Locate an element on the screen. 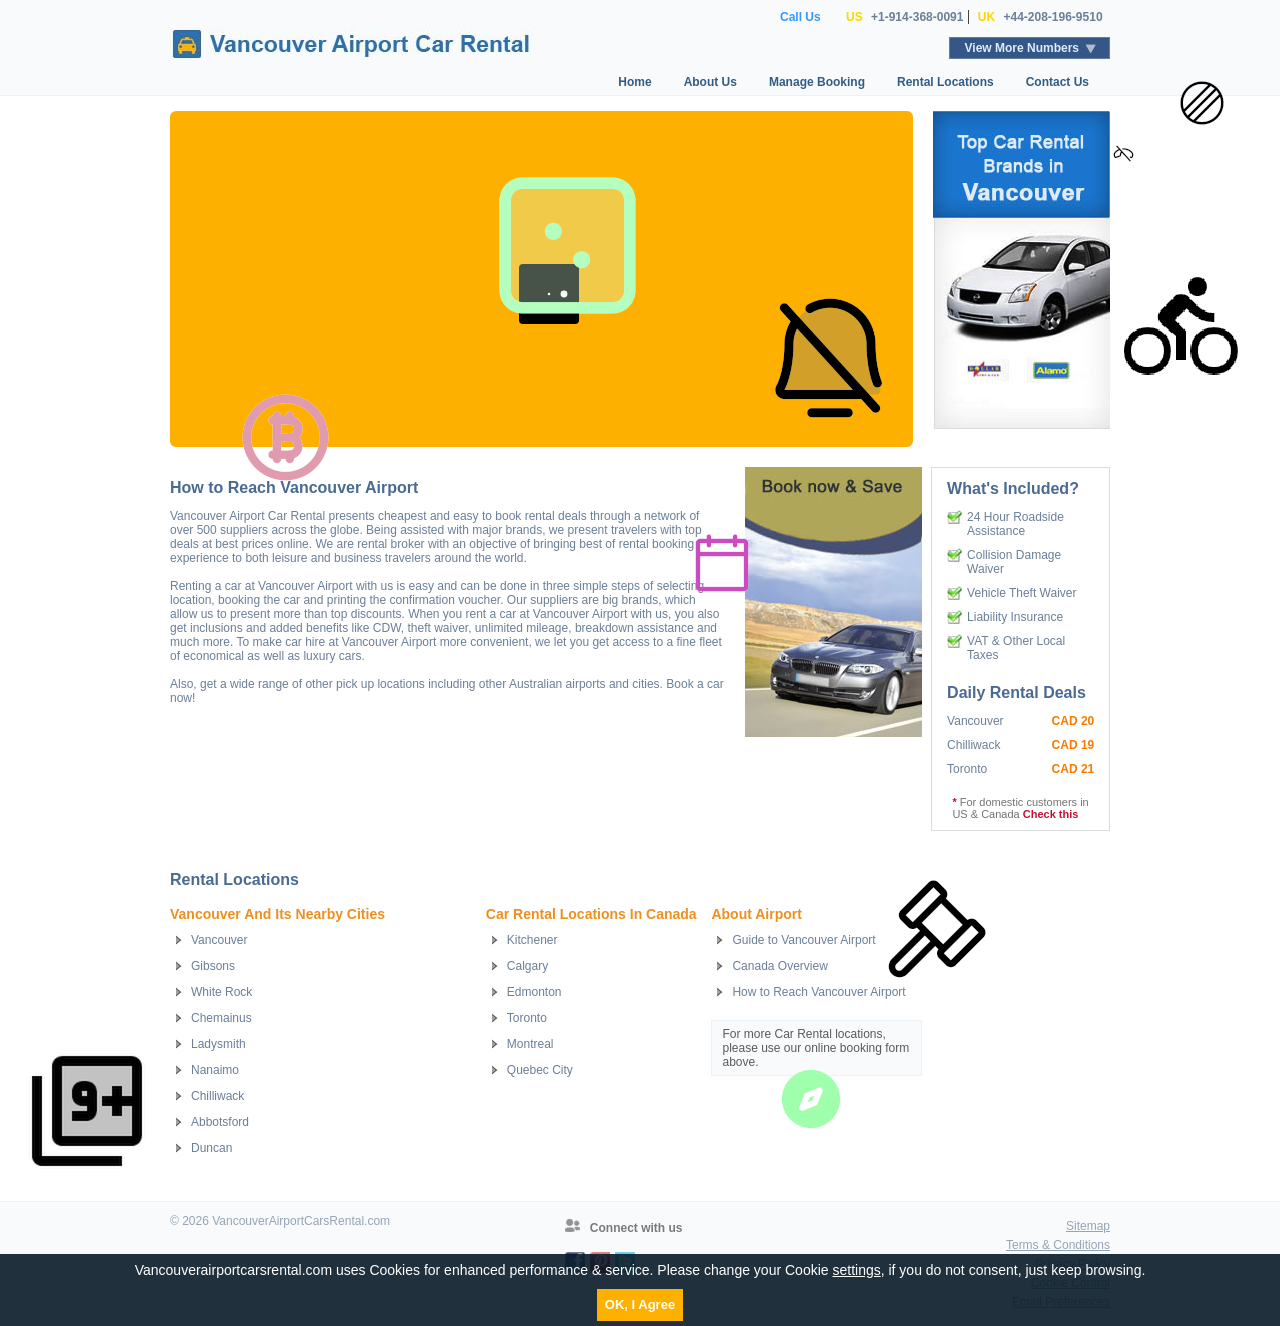  view or open calendar is located at coordinates (722, 565).